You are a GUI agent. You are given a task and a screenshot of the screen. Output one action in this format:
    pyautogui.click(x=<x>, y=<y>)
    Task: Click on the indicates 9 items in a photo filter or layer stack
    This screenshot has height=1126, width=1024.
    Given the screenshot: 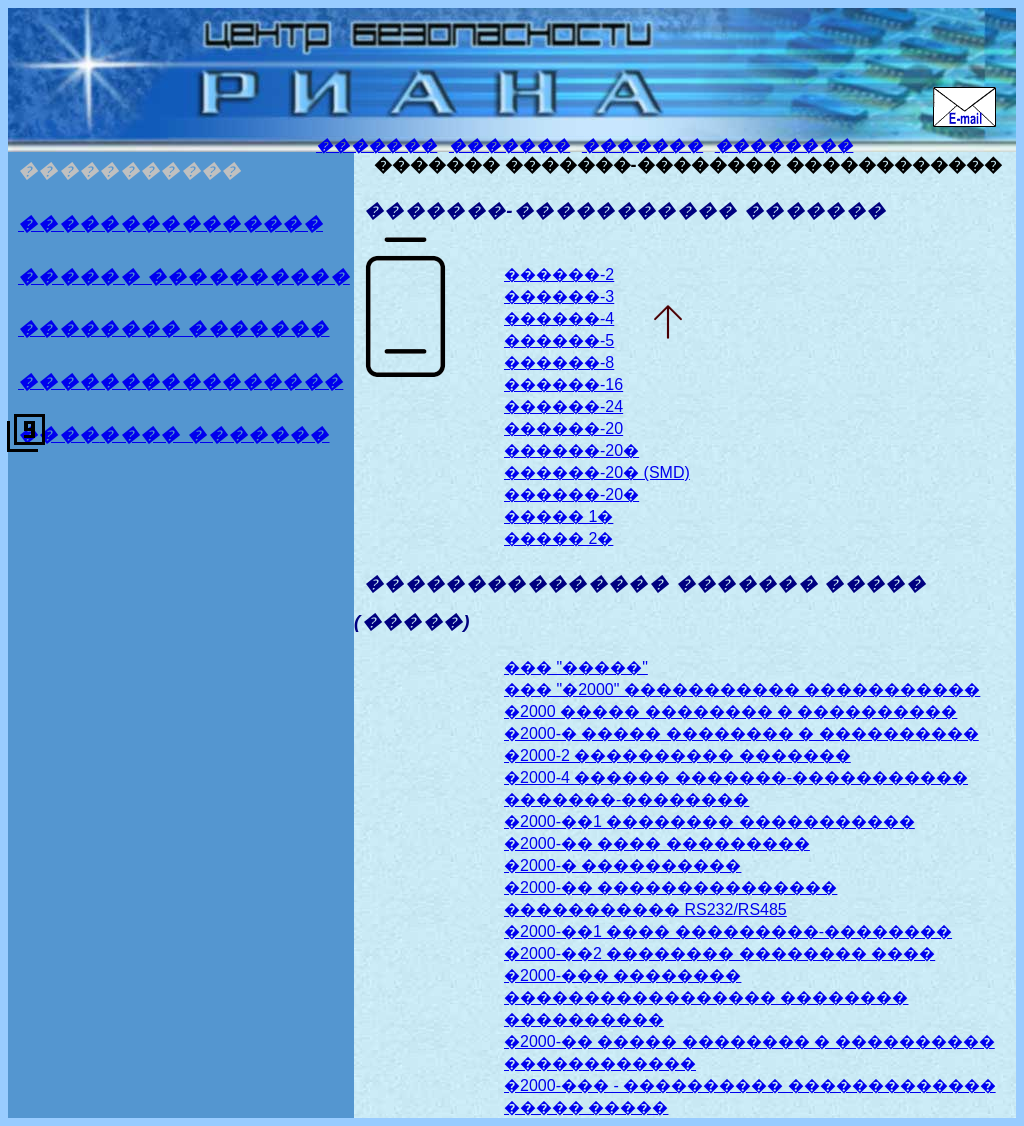 What is the action you would take?
    pyautogui.click(x=26, y=433)
    